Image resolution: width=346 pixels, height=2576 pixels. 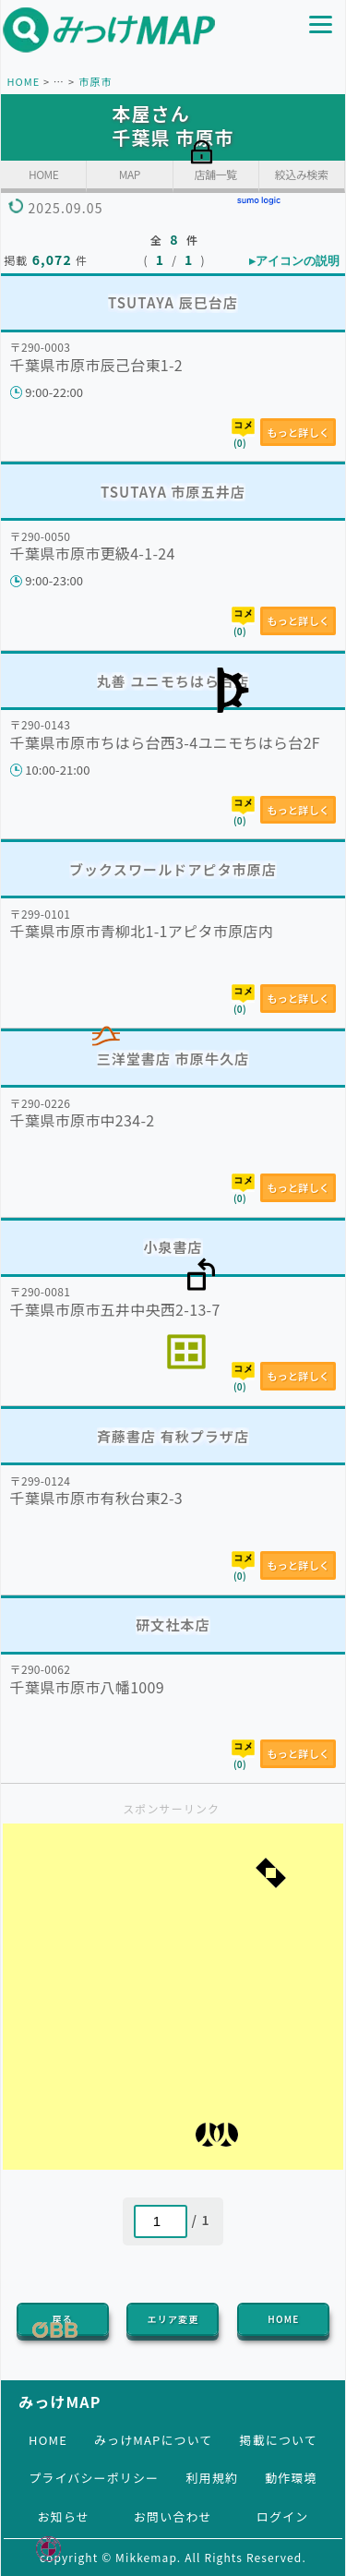 I want to click on switch to gallery view, so click(x=186, y=1352).